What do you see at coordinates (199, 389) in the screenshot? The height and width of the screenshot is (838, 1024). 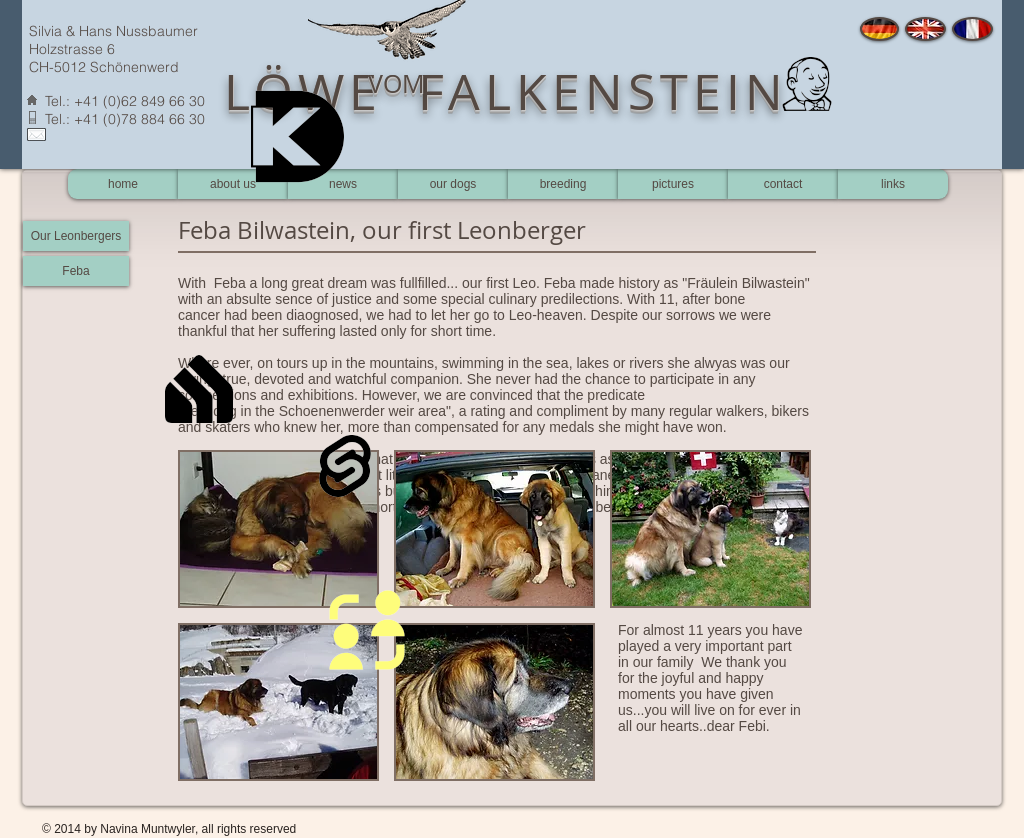 I see `open the kasa smart home app` at bounding box center [199, 389].